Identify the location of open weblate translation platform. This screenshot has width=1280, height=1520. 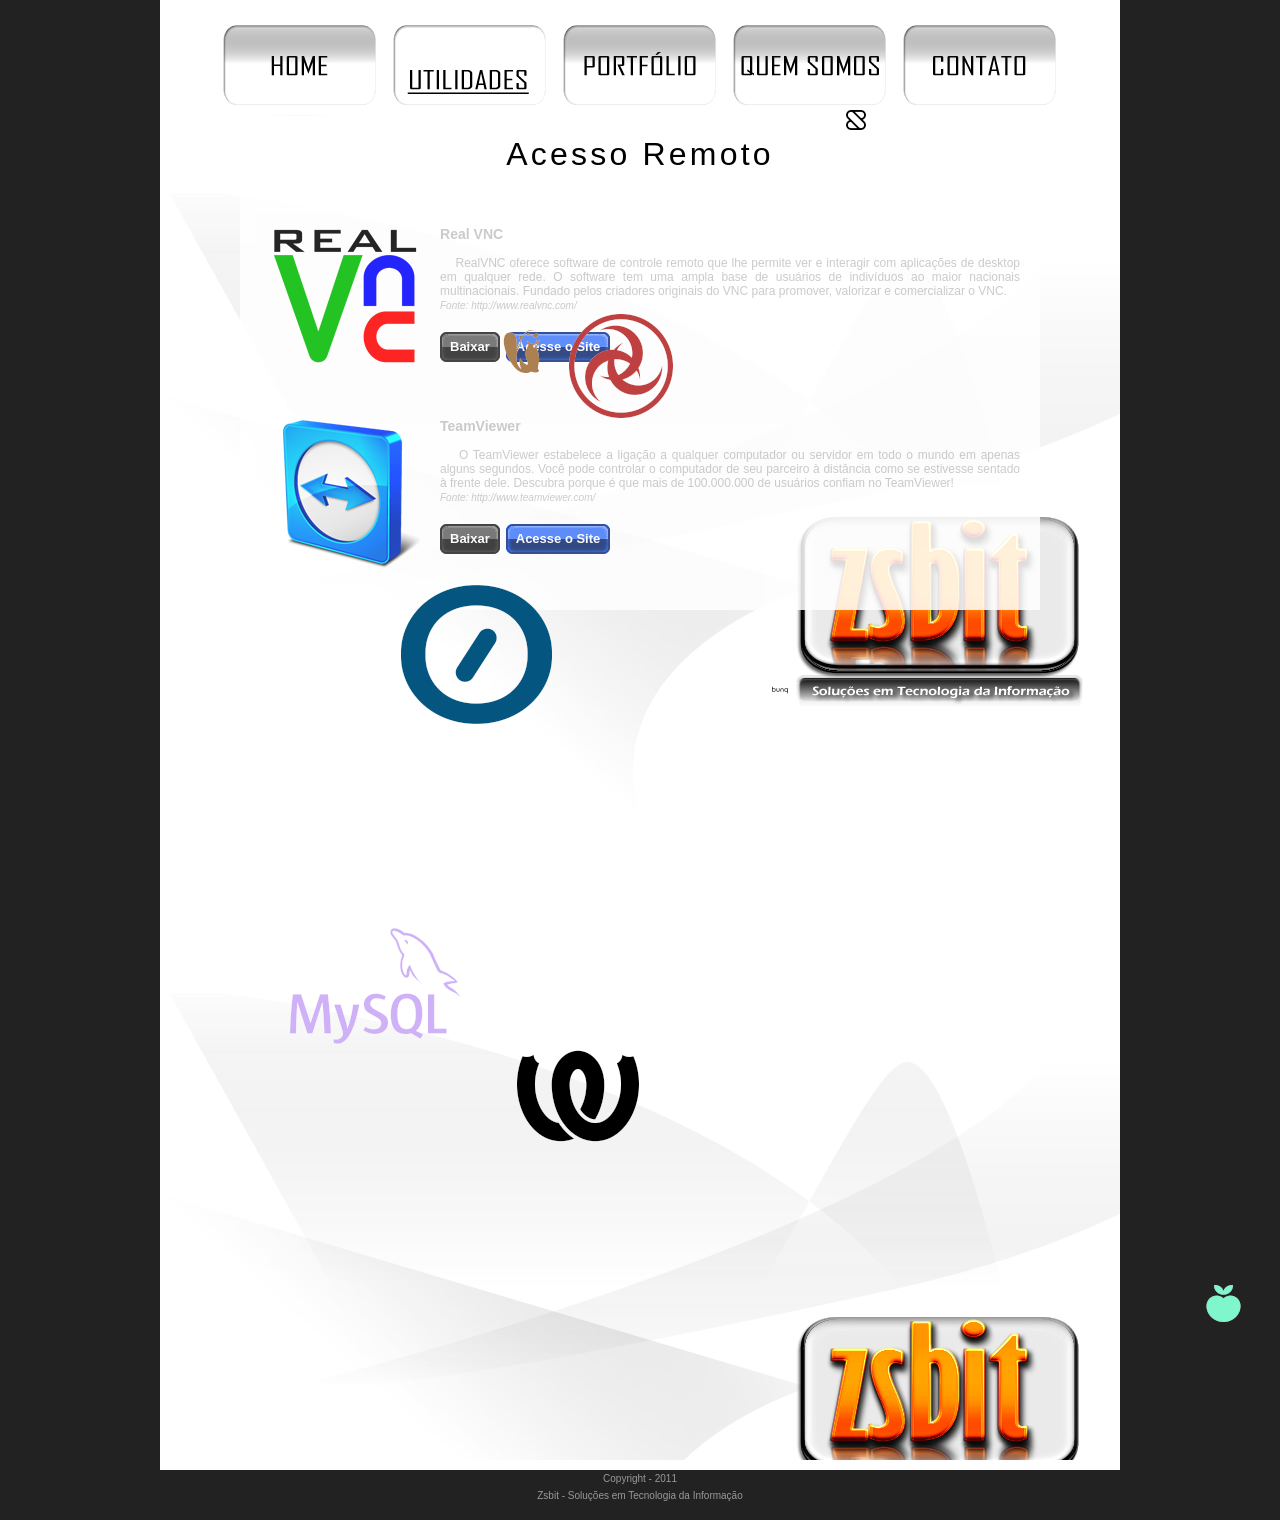
(578, 1096).